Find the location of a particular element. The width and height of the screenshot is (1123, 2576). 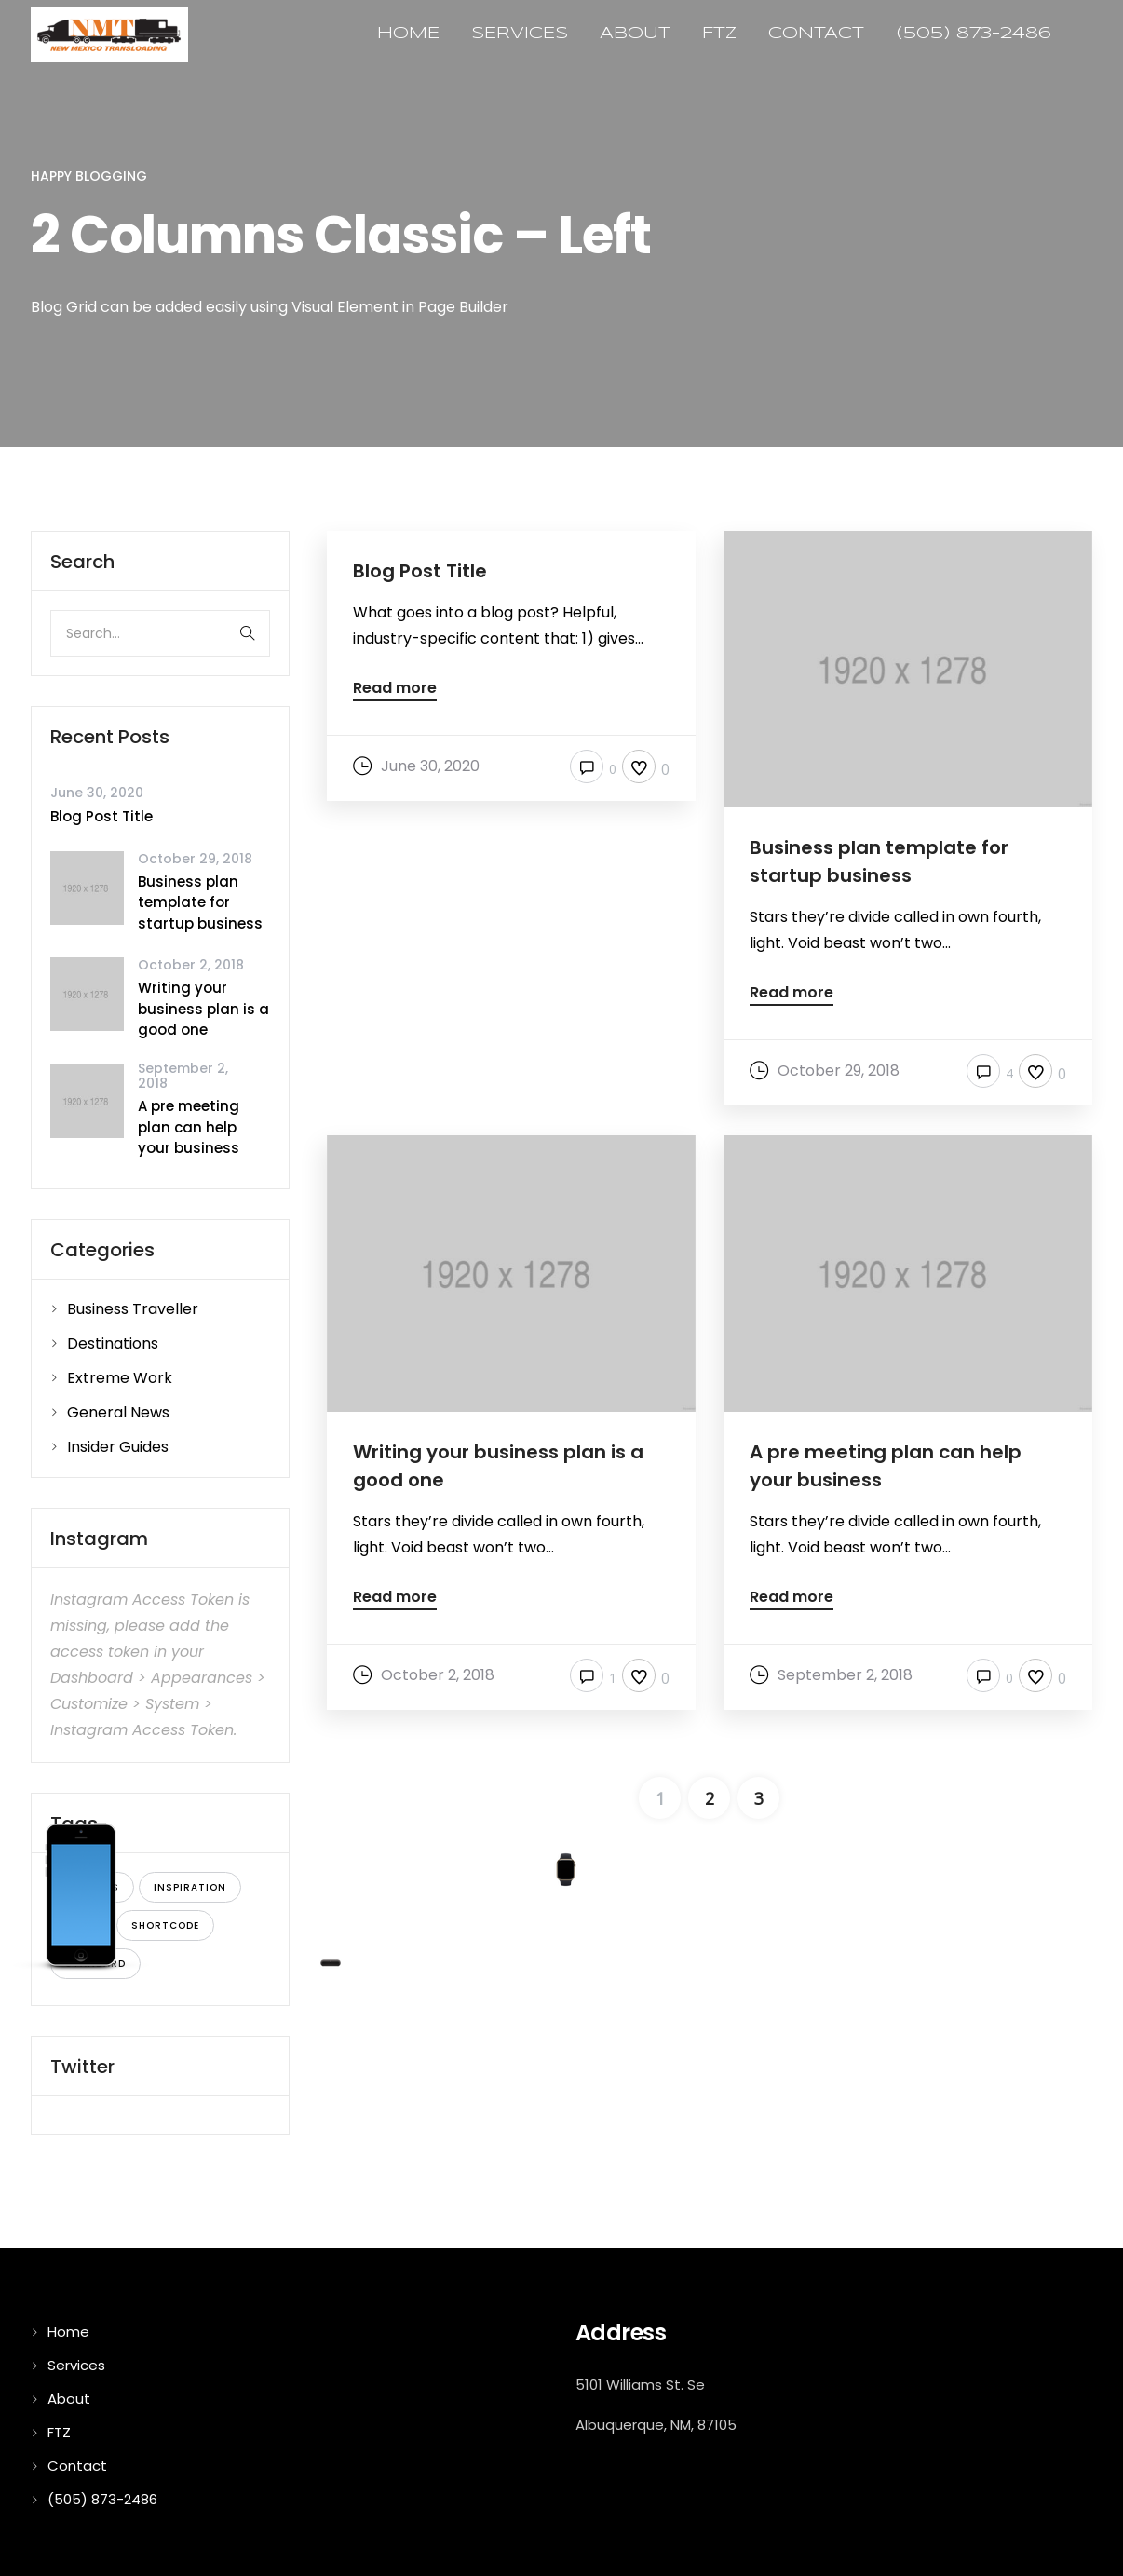

connect to bluetooth speaker is located at coordinates (331, 1963).